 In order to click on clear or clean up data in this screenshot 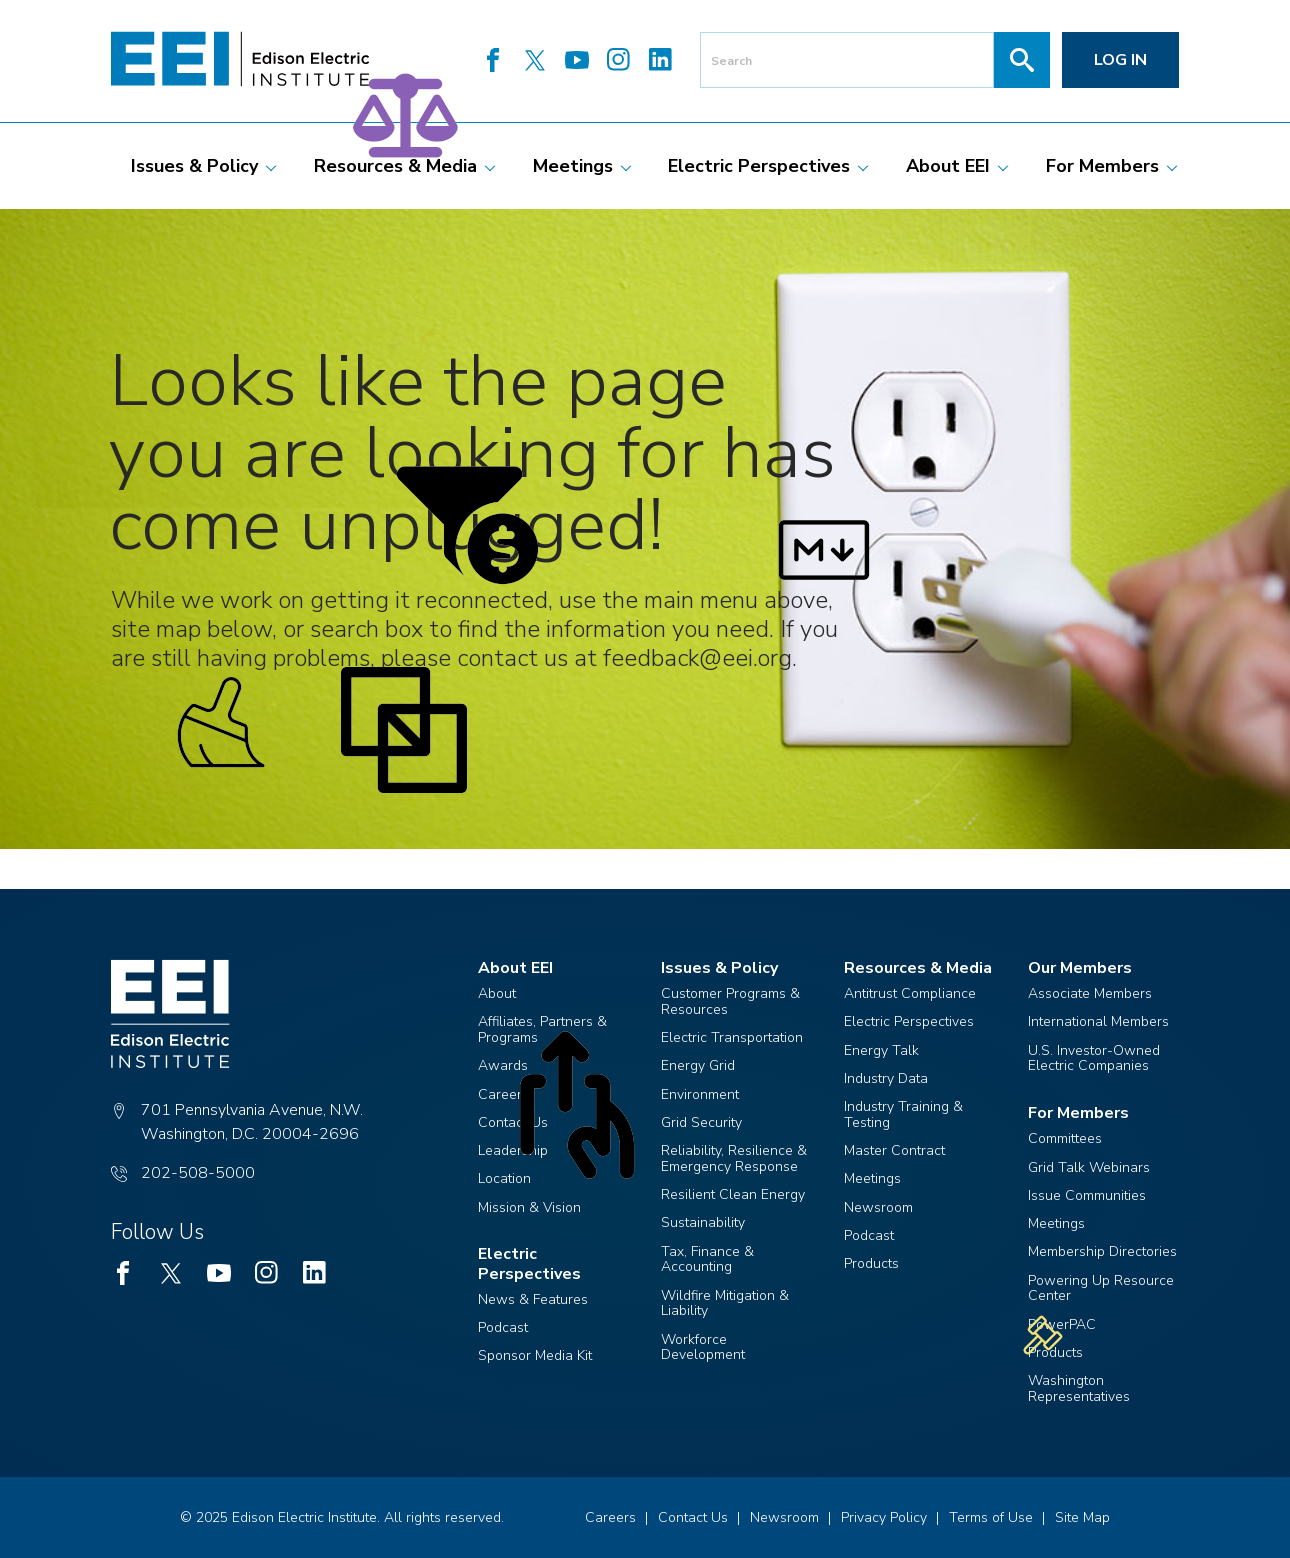, I will do `click(219, 725)`.